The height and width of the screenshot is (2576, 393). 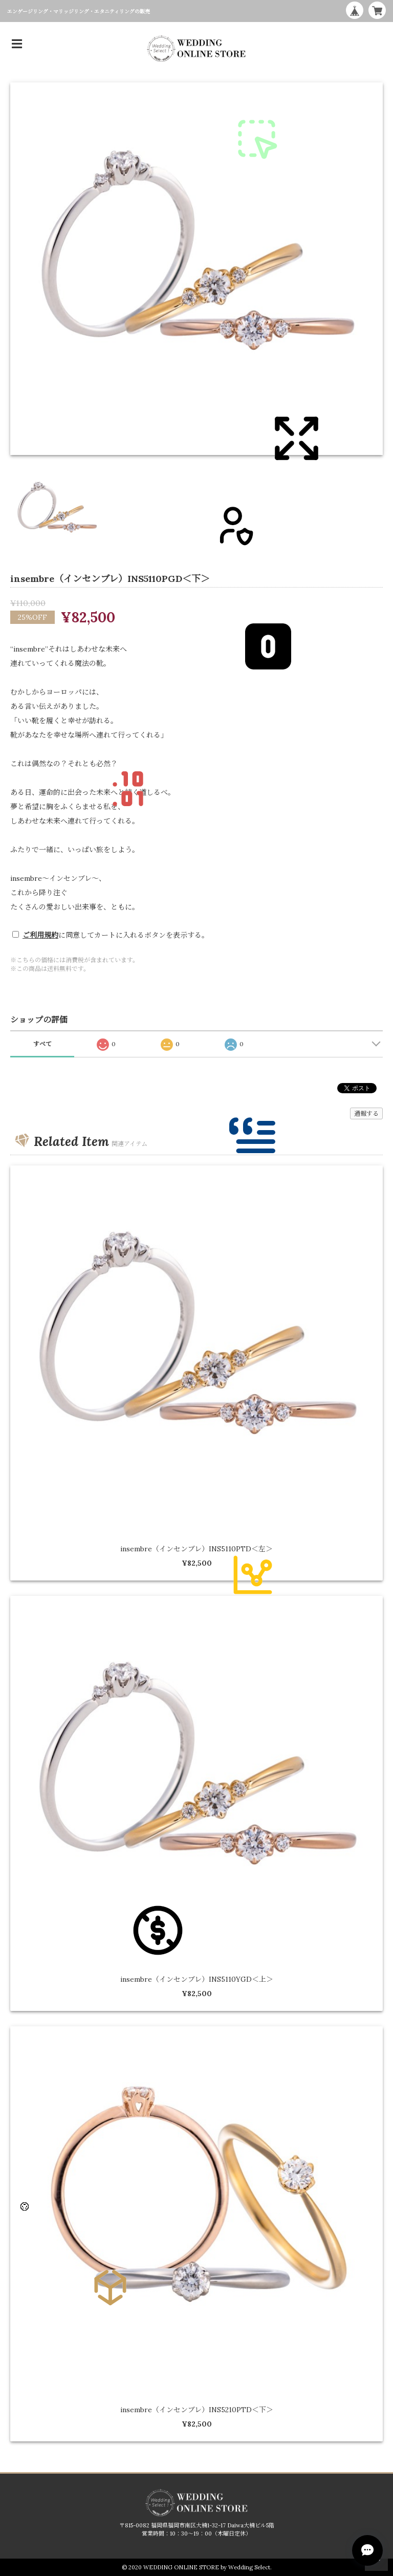 I want to click on indicates zero items or empty count, so click(x=268, y=646).